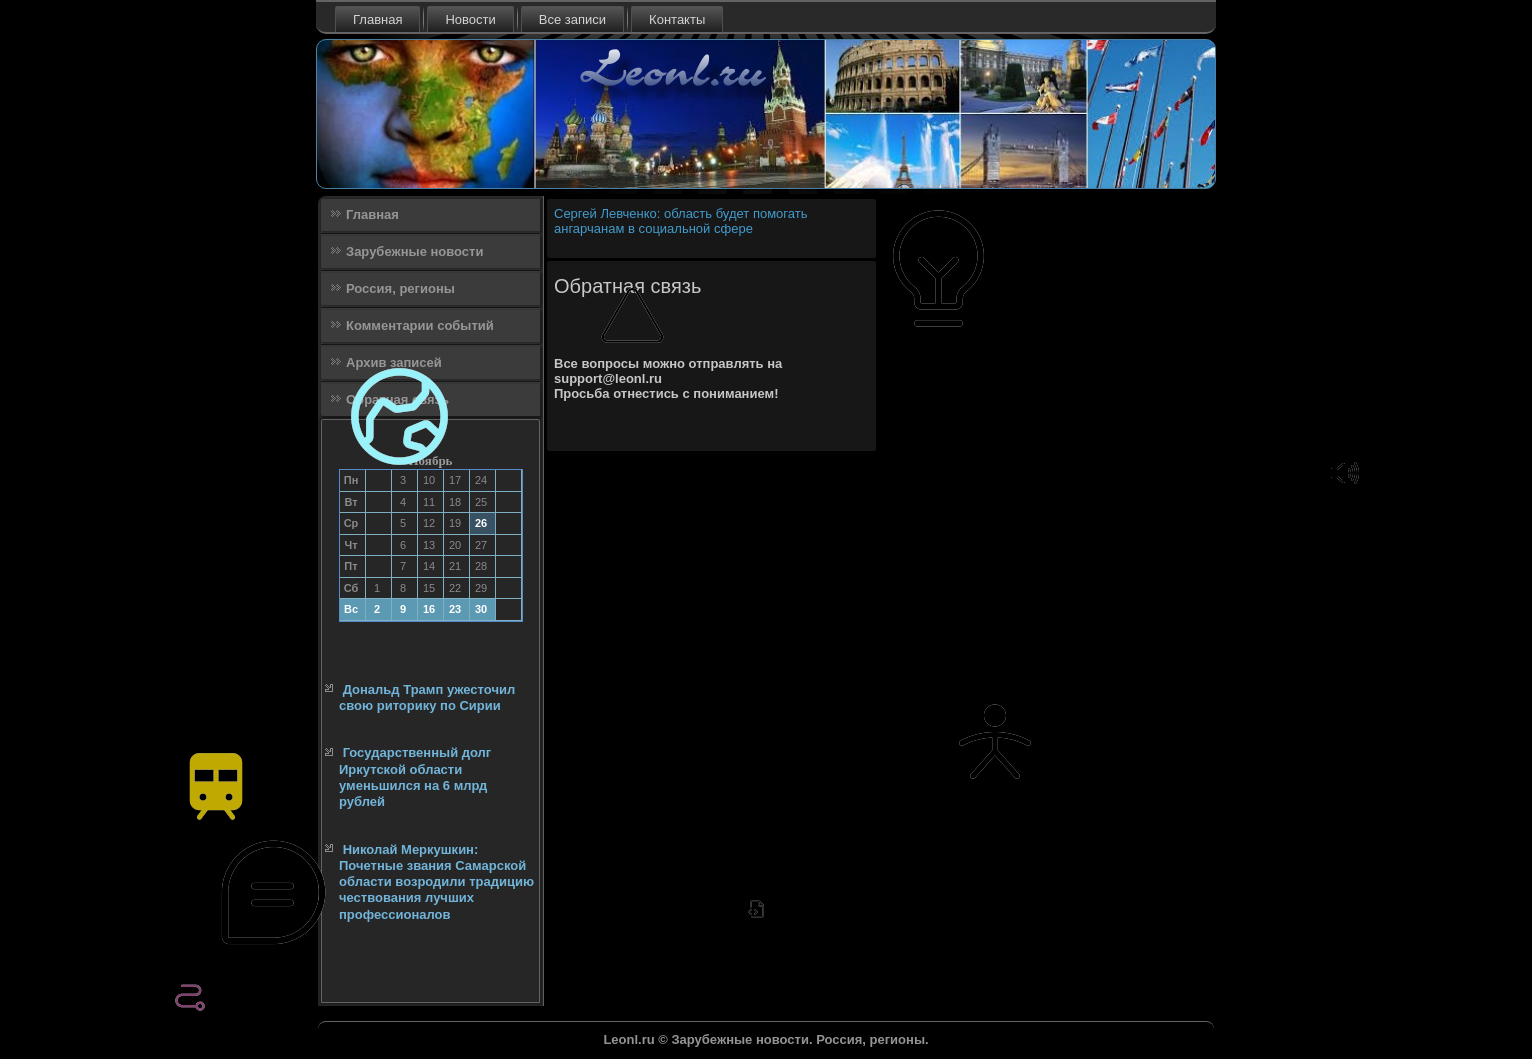 The width and height of the screenshot is (1532, 1059). Describe the element at coordinates (216, 784) in the screenshot. I see `access train schedules or railway information` at that location.